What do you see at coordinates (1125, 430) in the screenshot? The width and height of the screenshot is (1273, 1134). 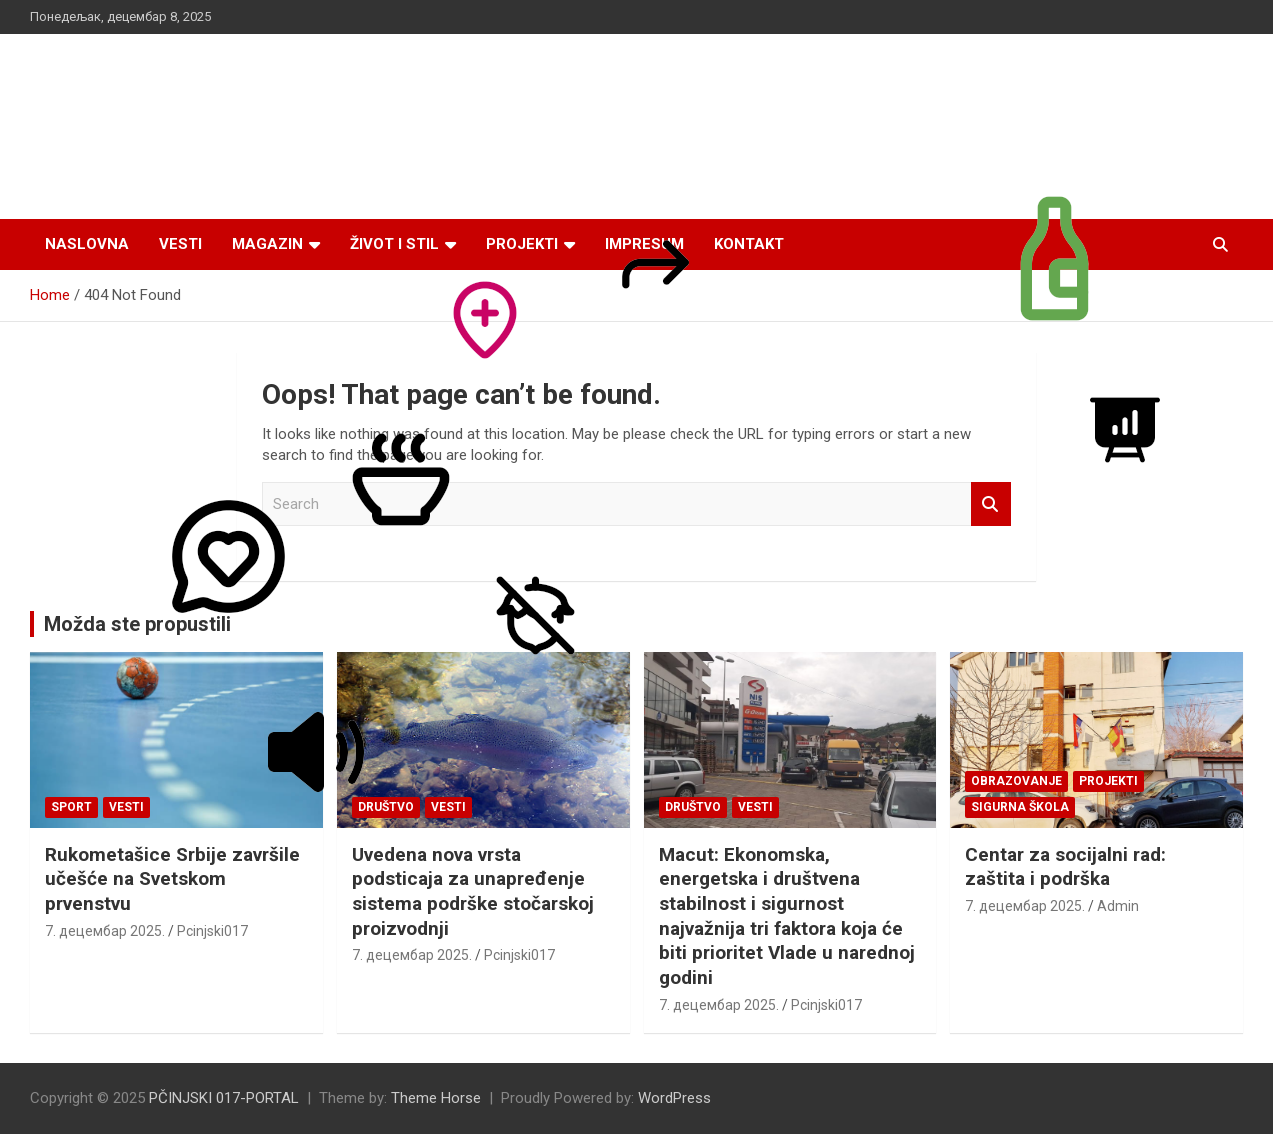 I see `view presentation or slideshow` at bounding box center [1125, 430].